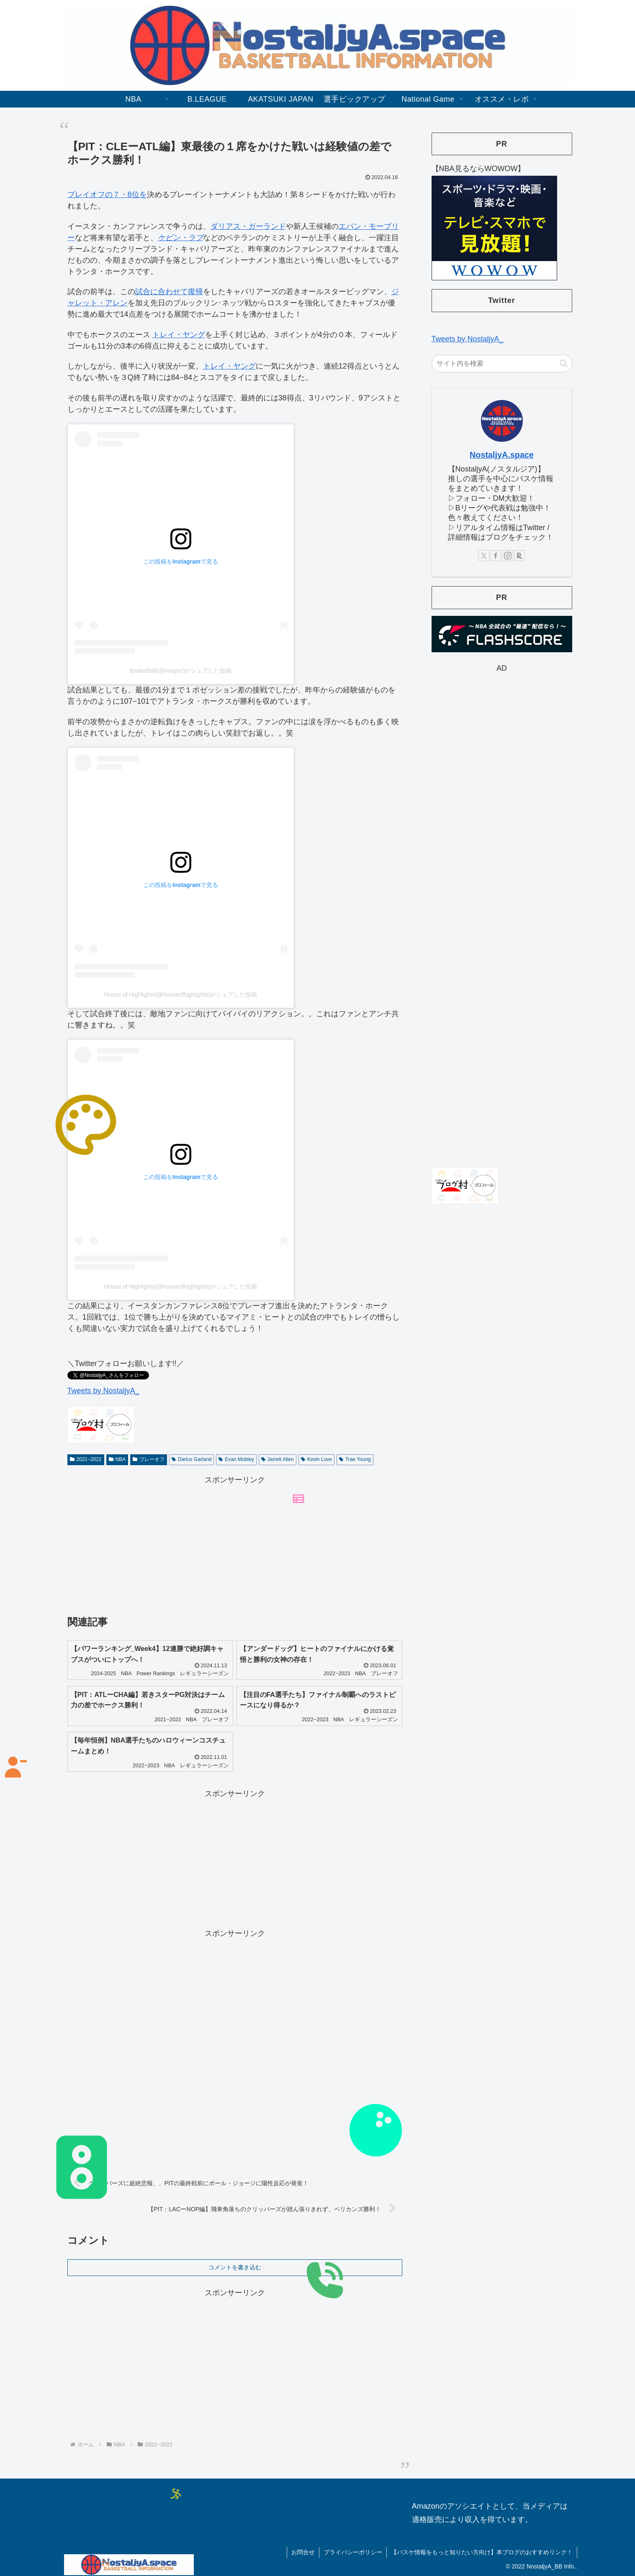 This screenshot has width=635, height=2576. Describe the element at coordinates (82, 2167) in the screenshot. I see `adjust speaker or audio output settings` at that location.